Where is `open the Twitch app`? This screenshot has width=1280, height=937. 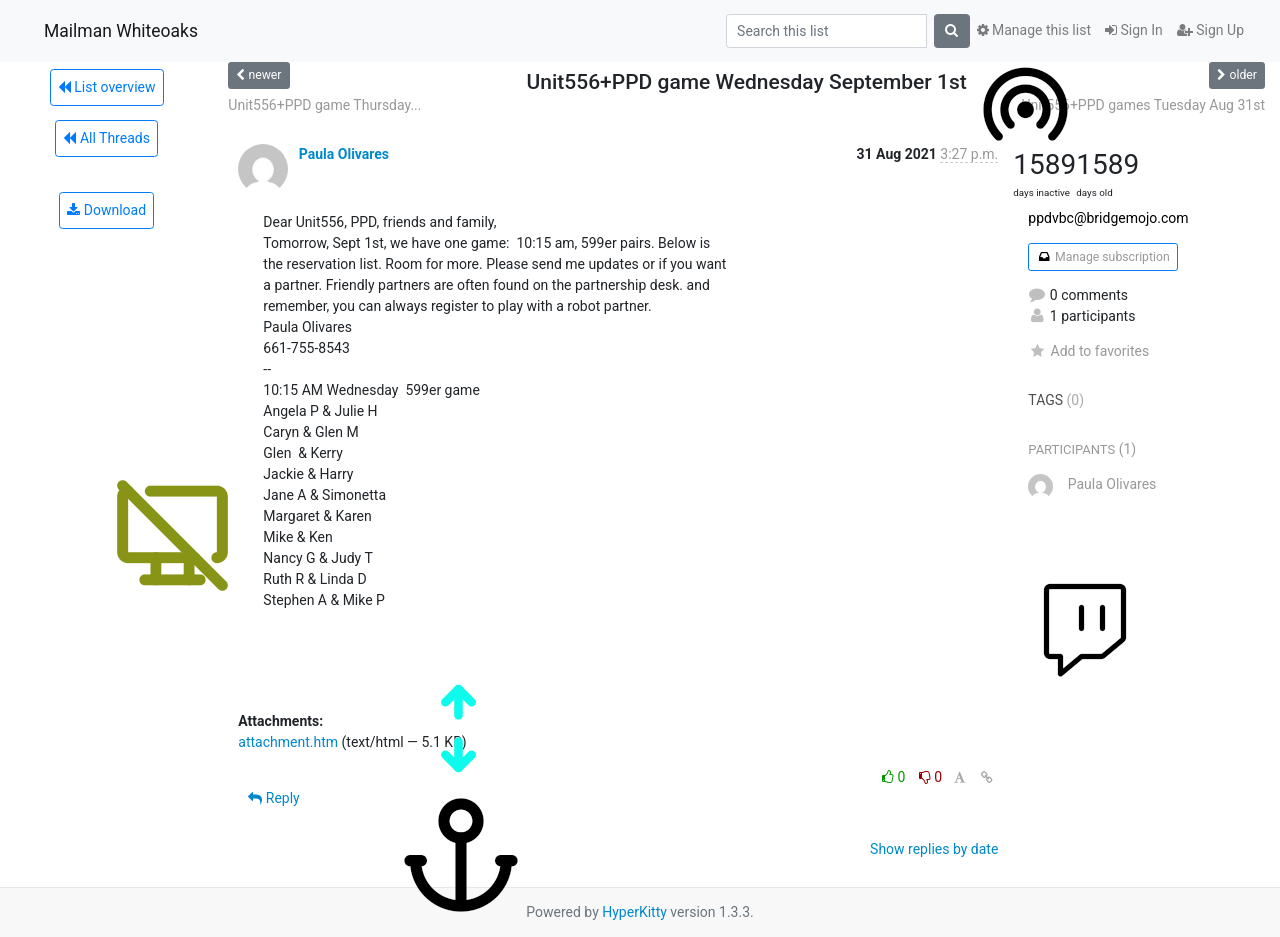
open the Twitch app is located at coordinates (1085, 625).